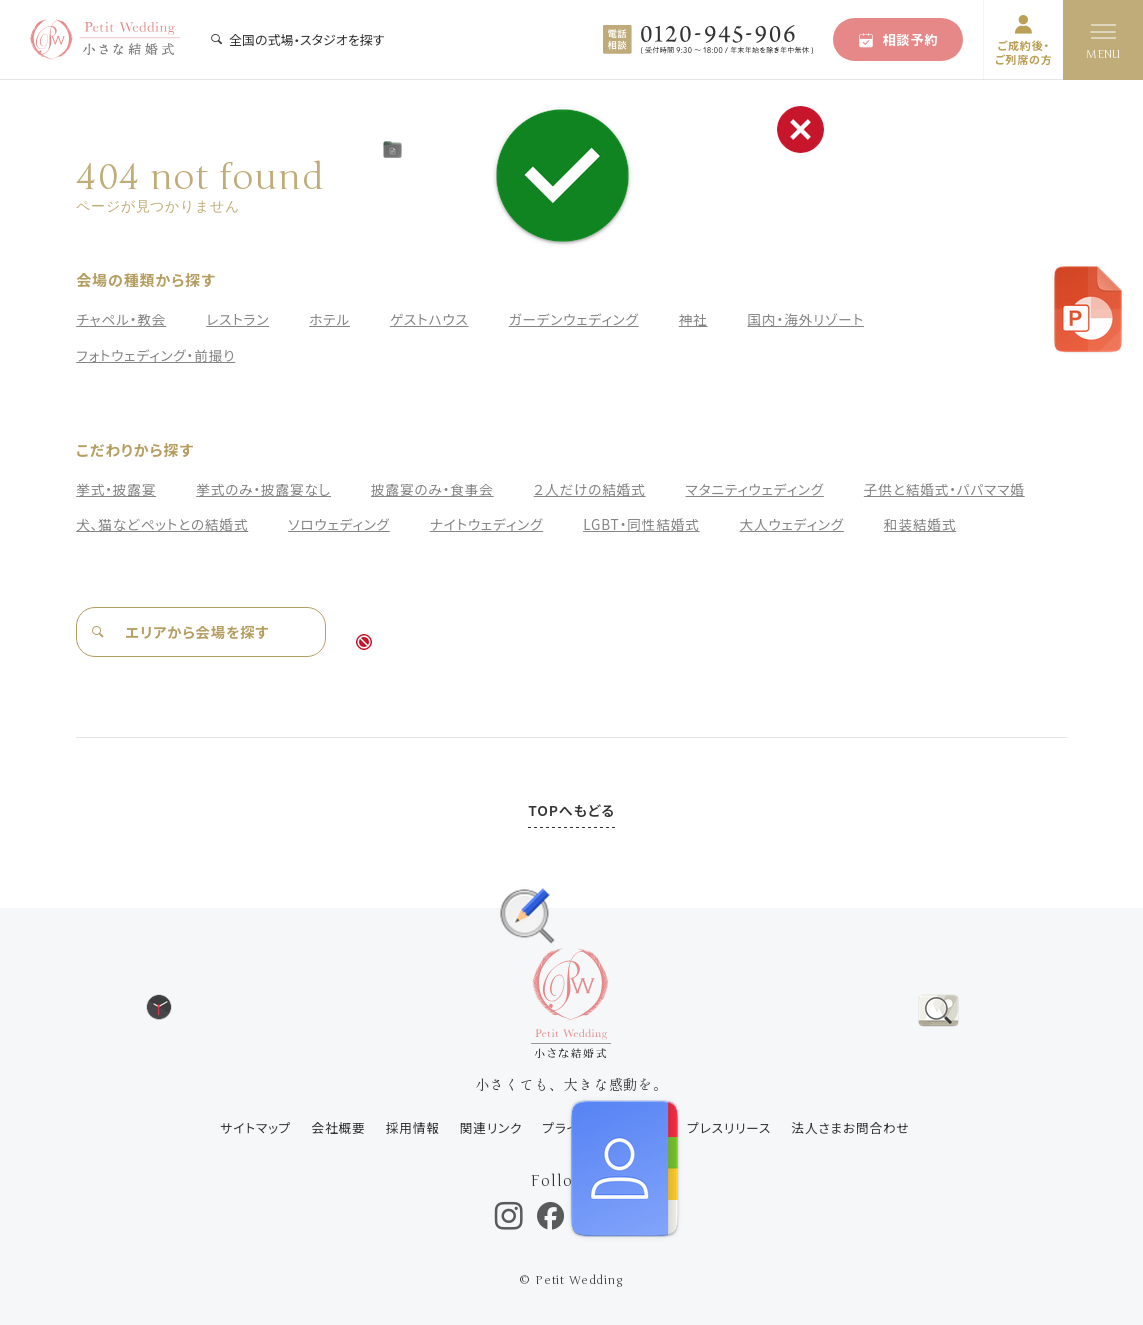 This screenshot has height=1325, width=1143. What do you see at coordinates (562, 175) in the screenshot?
I see `confirm or accept an action` at bounding box center [562, 175].